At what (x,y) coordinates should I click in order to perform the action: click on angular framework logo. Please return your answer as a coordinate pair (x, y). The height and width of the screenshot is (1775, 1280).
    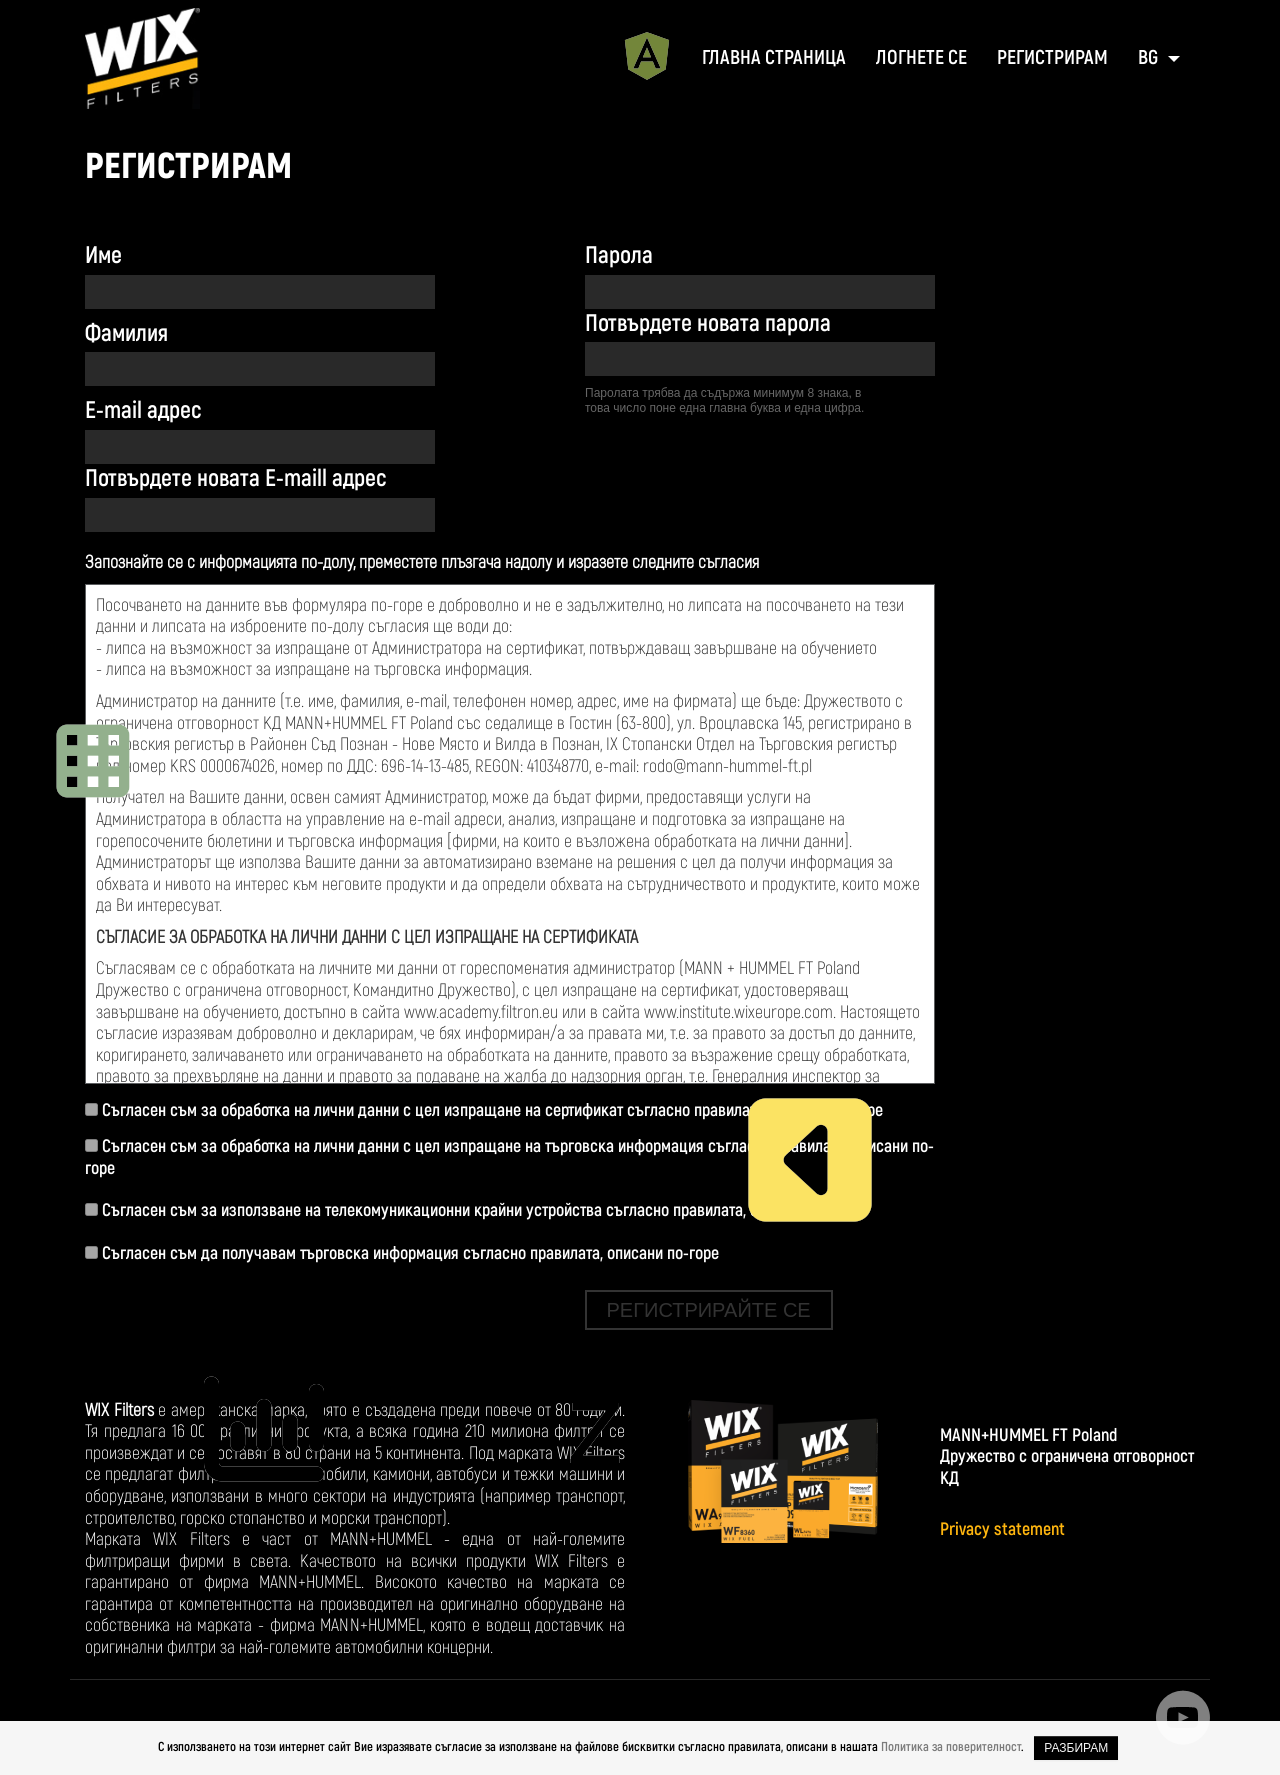
    Looking at the image, I should click on (647, 56).